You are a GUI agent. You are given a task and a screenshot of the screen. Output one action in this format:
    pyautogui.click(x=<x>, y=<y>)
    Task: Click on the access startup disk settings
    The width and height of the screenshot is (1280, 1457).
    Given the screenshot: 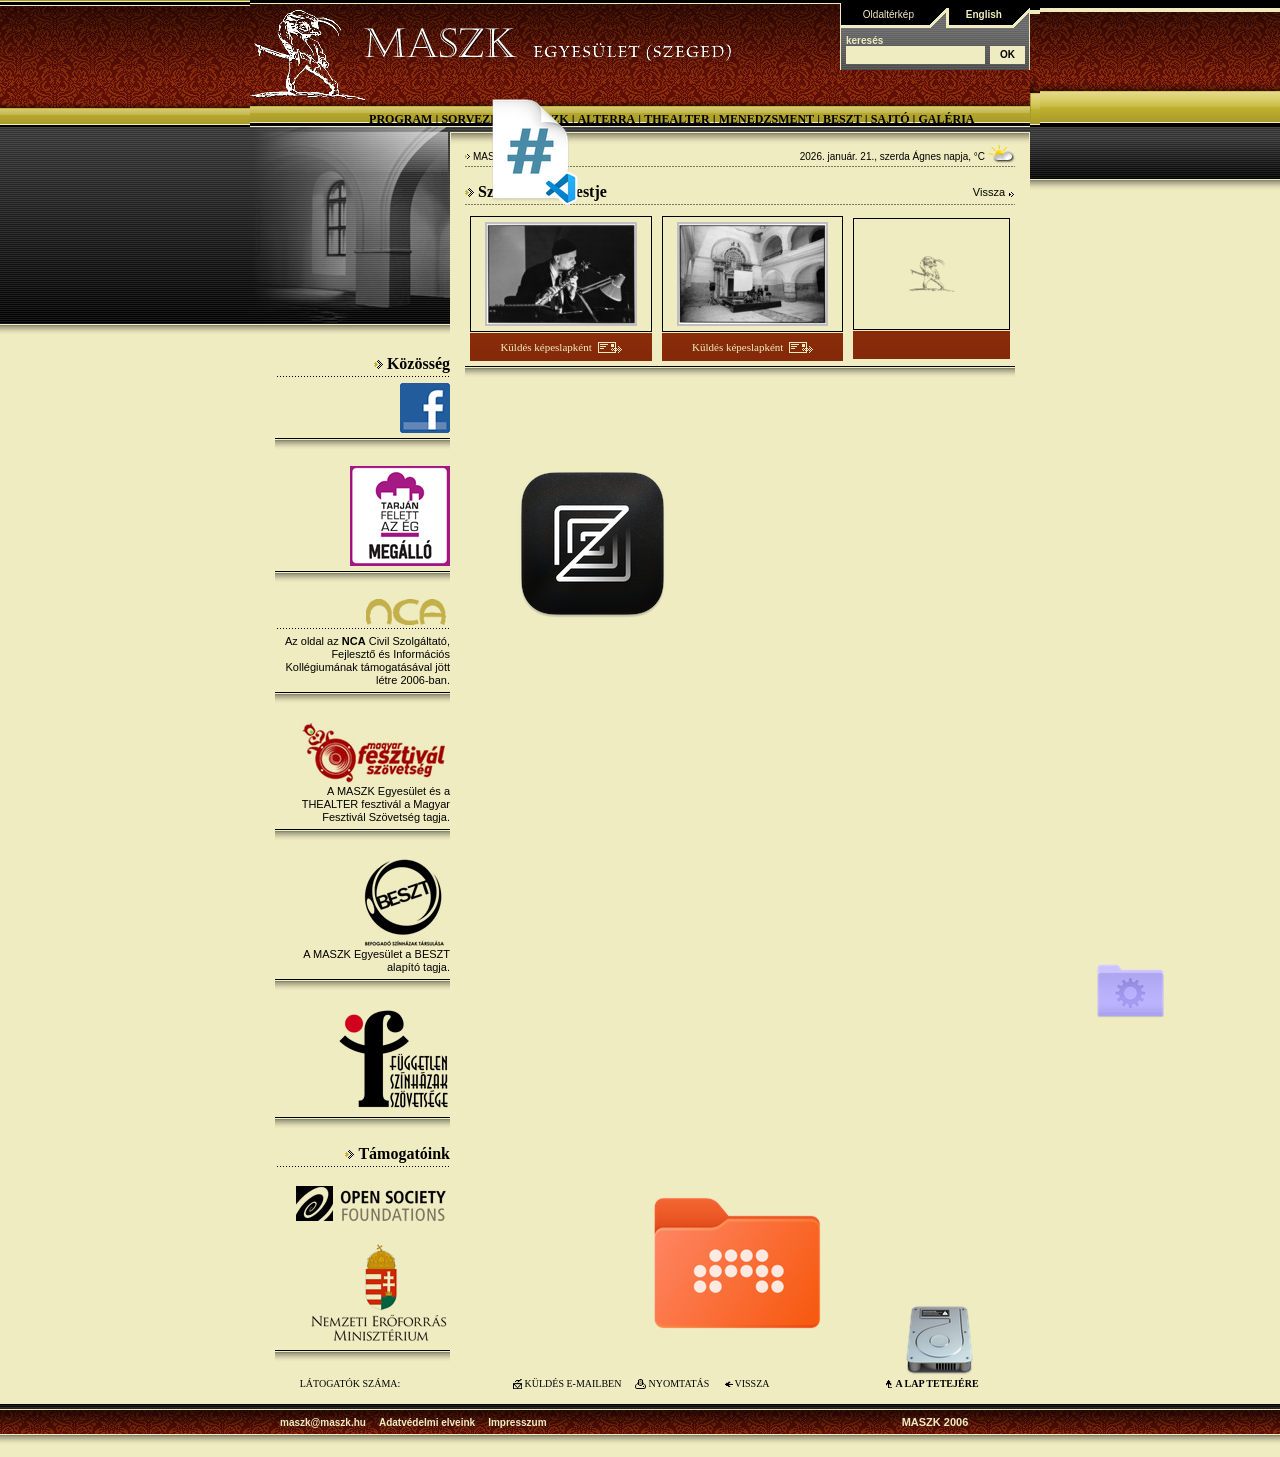 What is the action you would take?
    pyautogui.click(x=939, y=1341)
    